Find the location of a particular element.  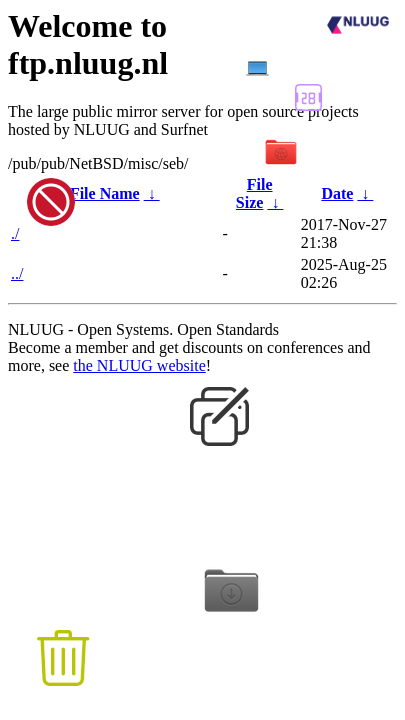

clear or delete text from an input field is located at coordinates (51, 202).